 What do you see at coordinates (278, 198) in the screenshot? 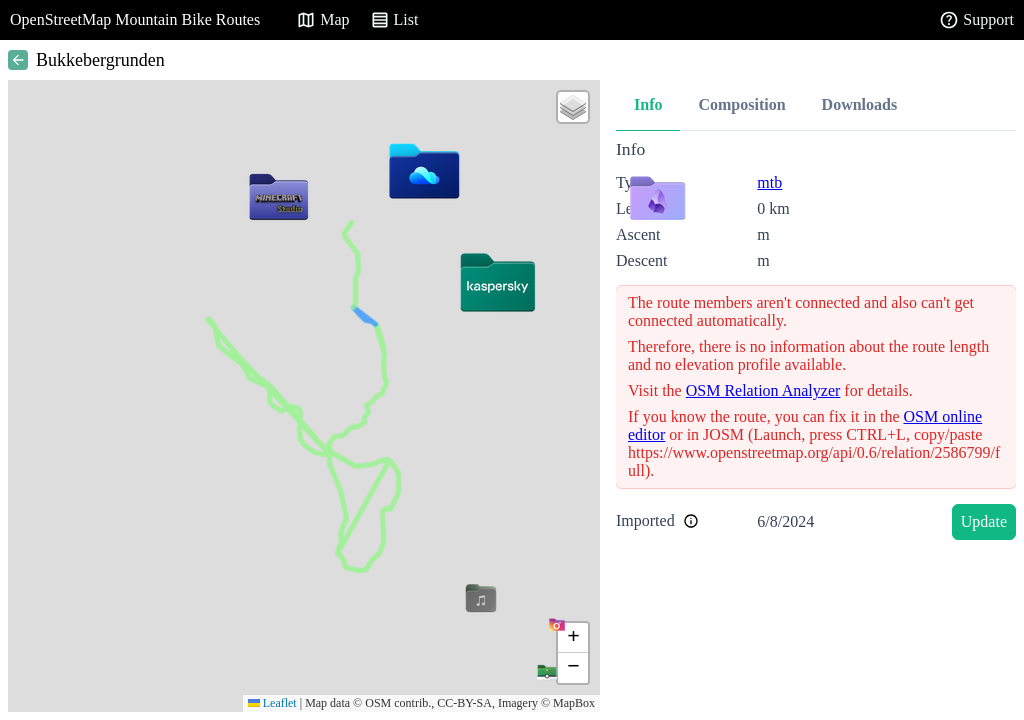
I see `open minecraft studio project folder` at bounding box center [278, 198].